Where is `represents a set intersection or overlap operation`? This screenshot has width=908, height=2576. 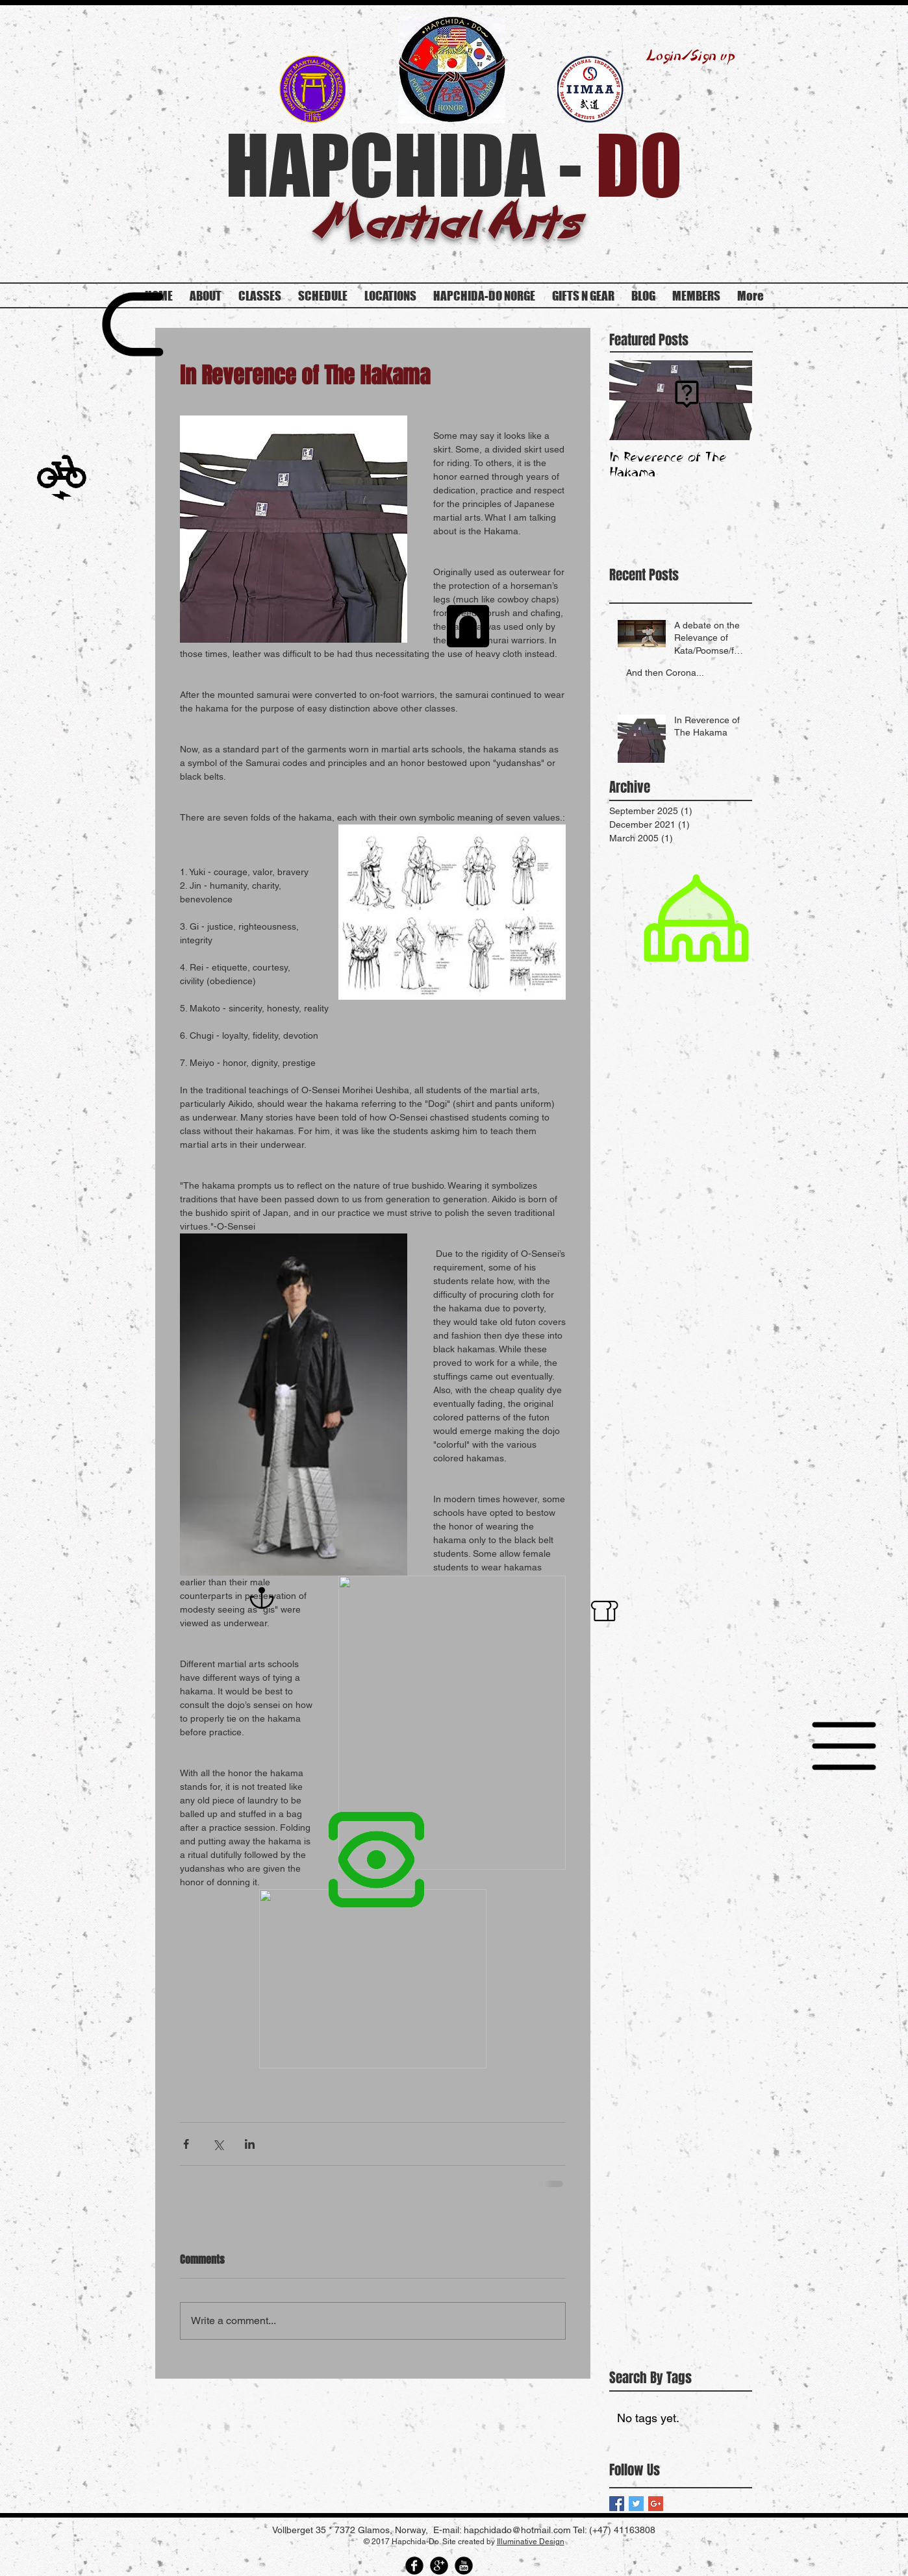 represents a set intersection or overlap operation is located at coordinates (468, 626).